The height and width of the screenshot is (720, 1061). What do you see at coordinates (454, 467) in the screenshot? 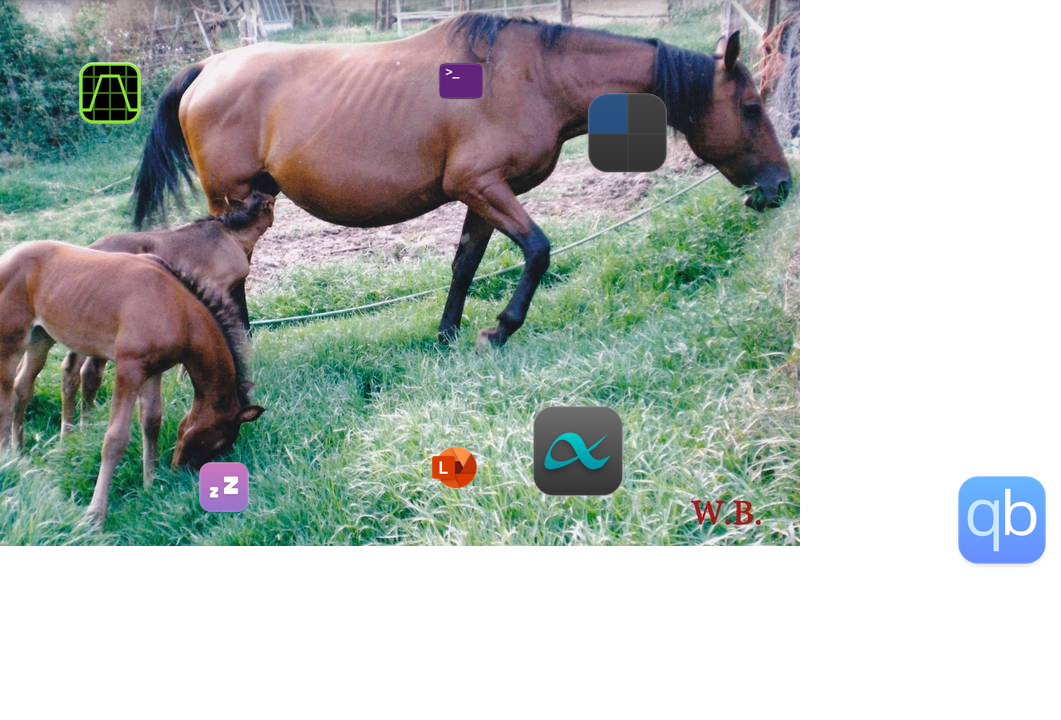
I see `open microsoft lens app` at bounding box center [454, 467].